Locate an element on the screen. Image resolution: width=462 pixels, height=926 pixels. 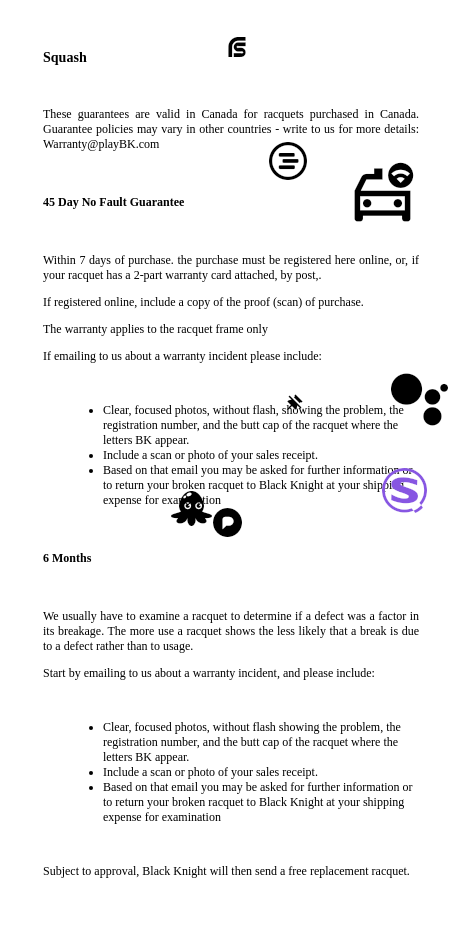
unpin a saved location is located at coordinates (294, 403).